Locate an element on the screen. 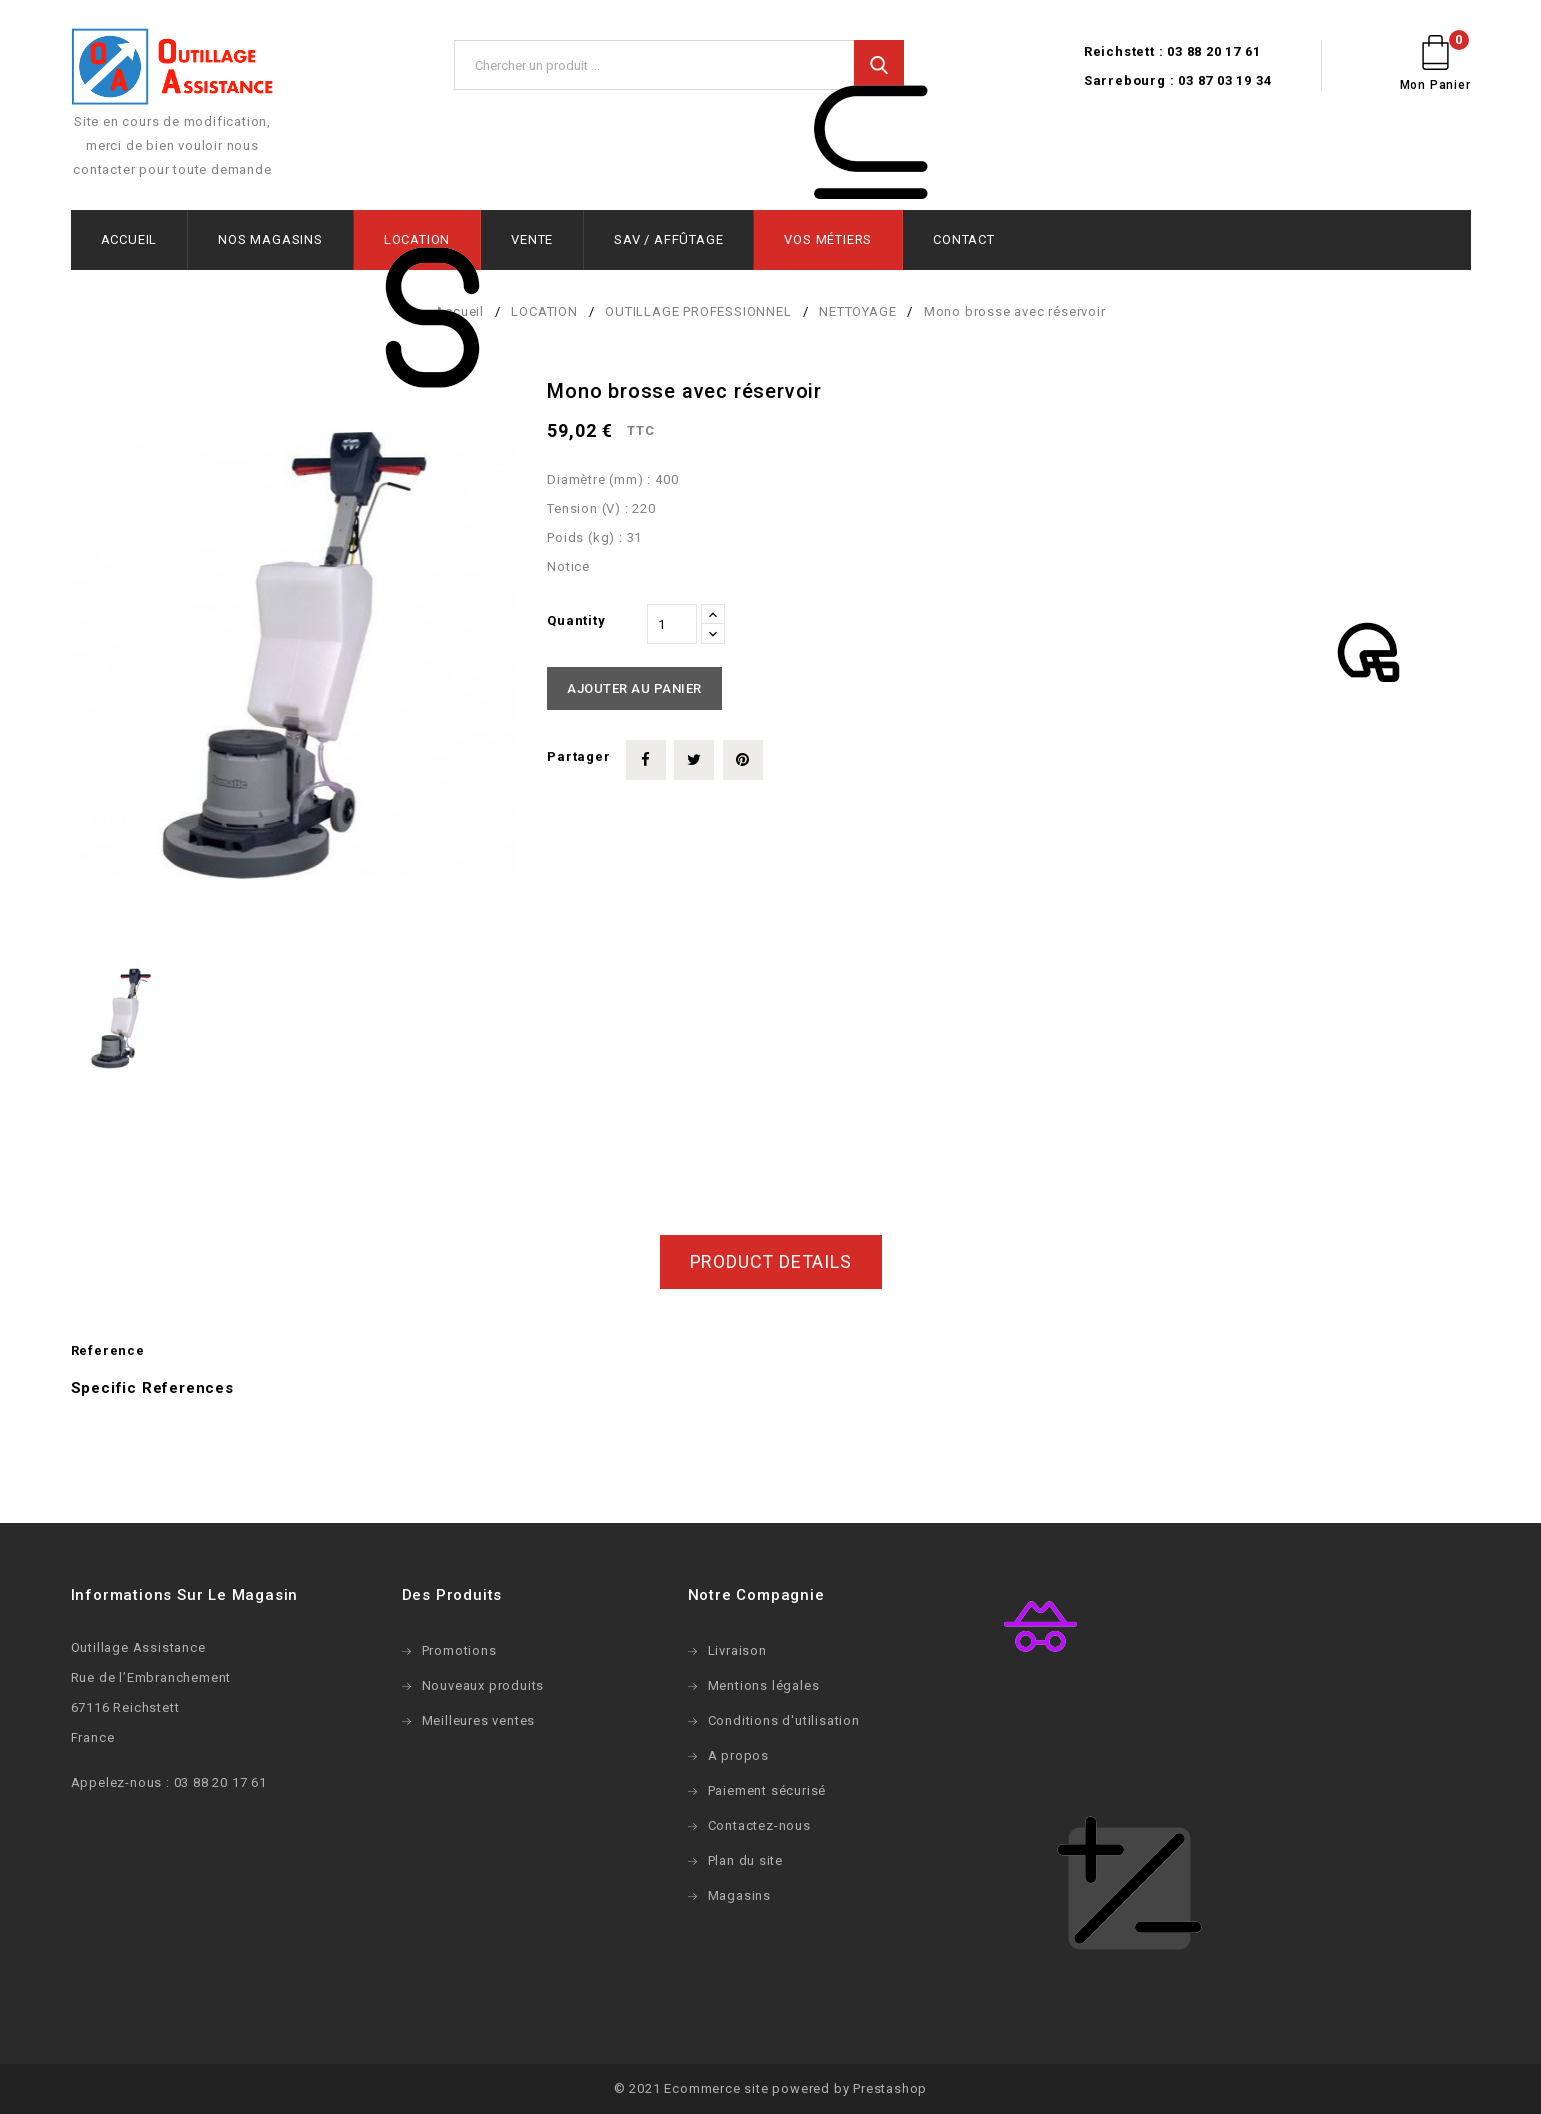 Image resolution: width=1541 pixels, height=2114 pixels. indicates an item starting with the letter S is located at coordinates (432, 317).